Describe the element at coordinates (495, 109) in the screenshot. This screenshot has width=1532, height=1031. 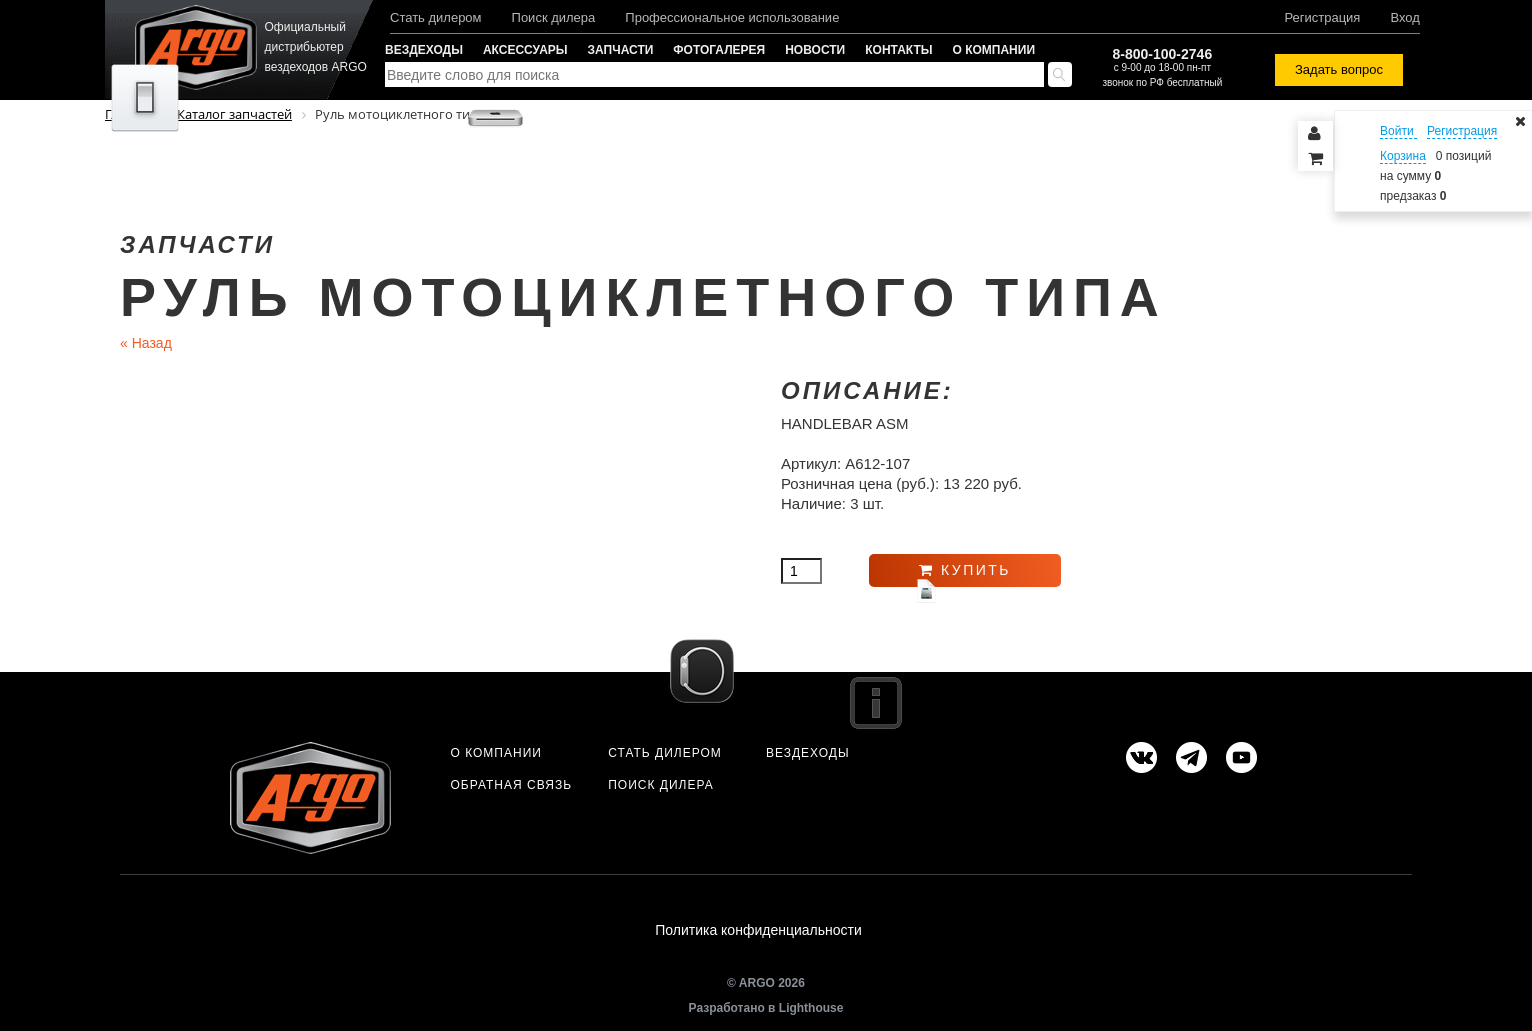
I see `represents a mac mini device in system settings` at that location.